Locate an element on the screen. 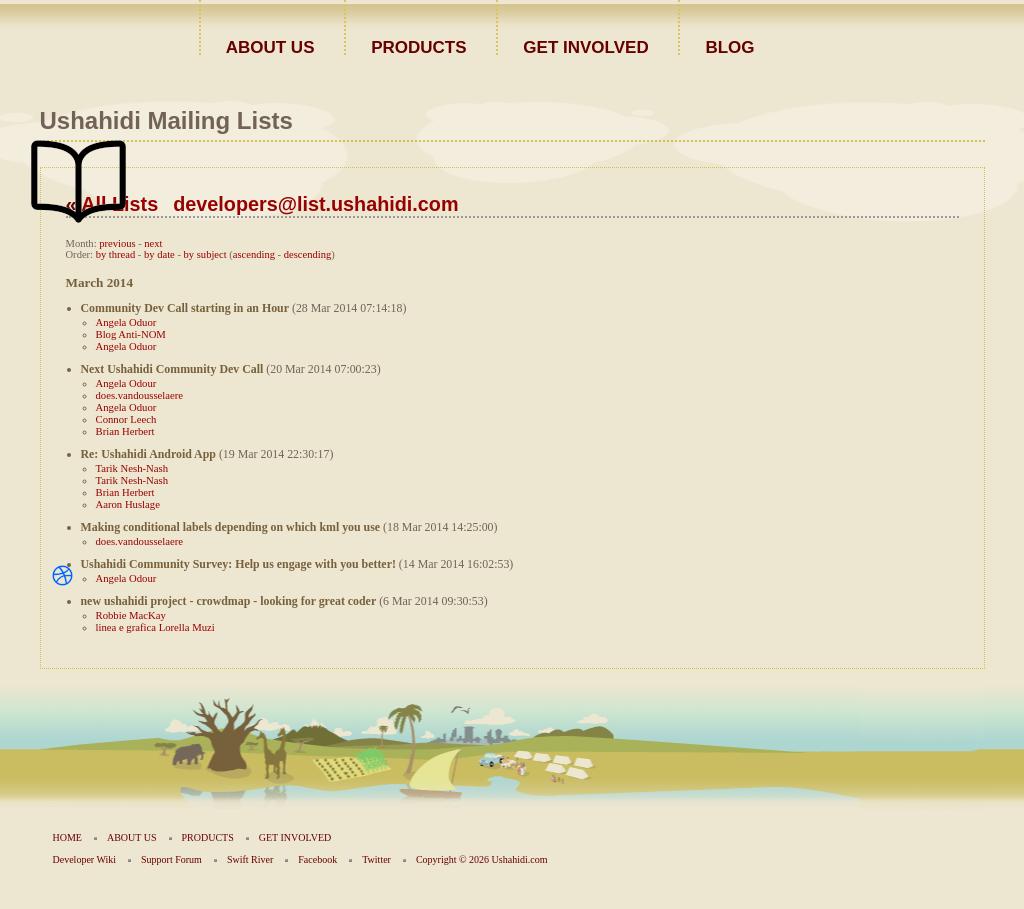 Image resolution: width=1024 pixels, height=909 pixels. open reading list or library is located at coordinates (78, 181).